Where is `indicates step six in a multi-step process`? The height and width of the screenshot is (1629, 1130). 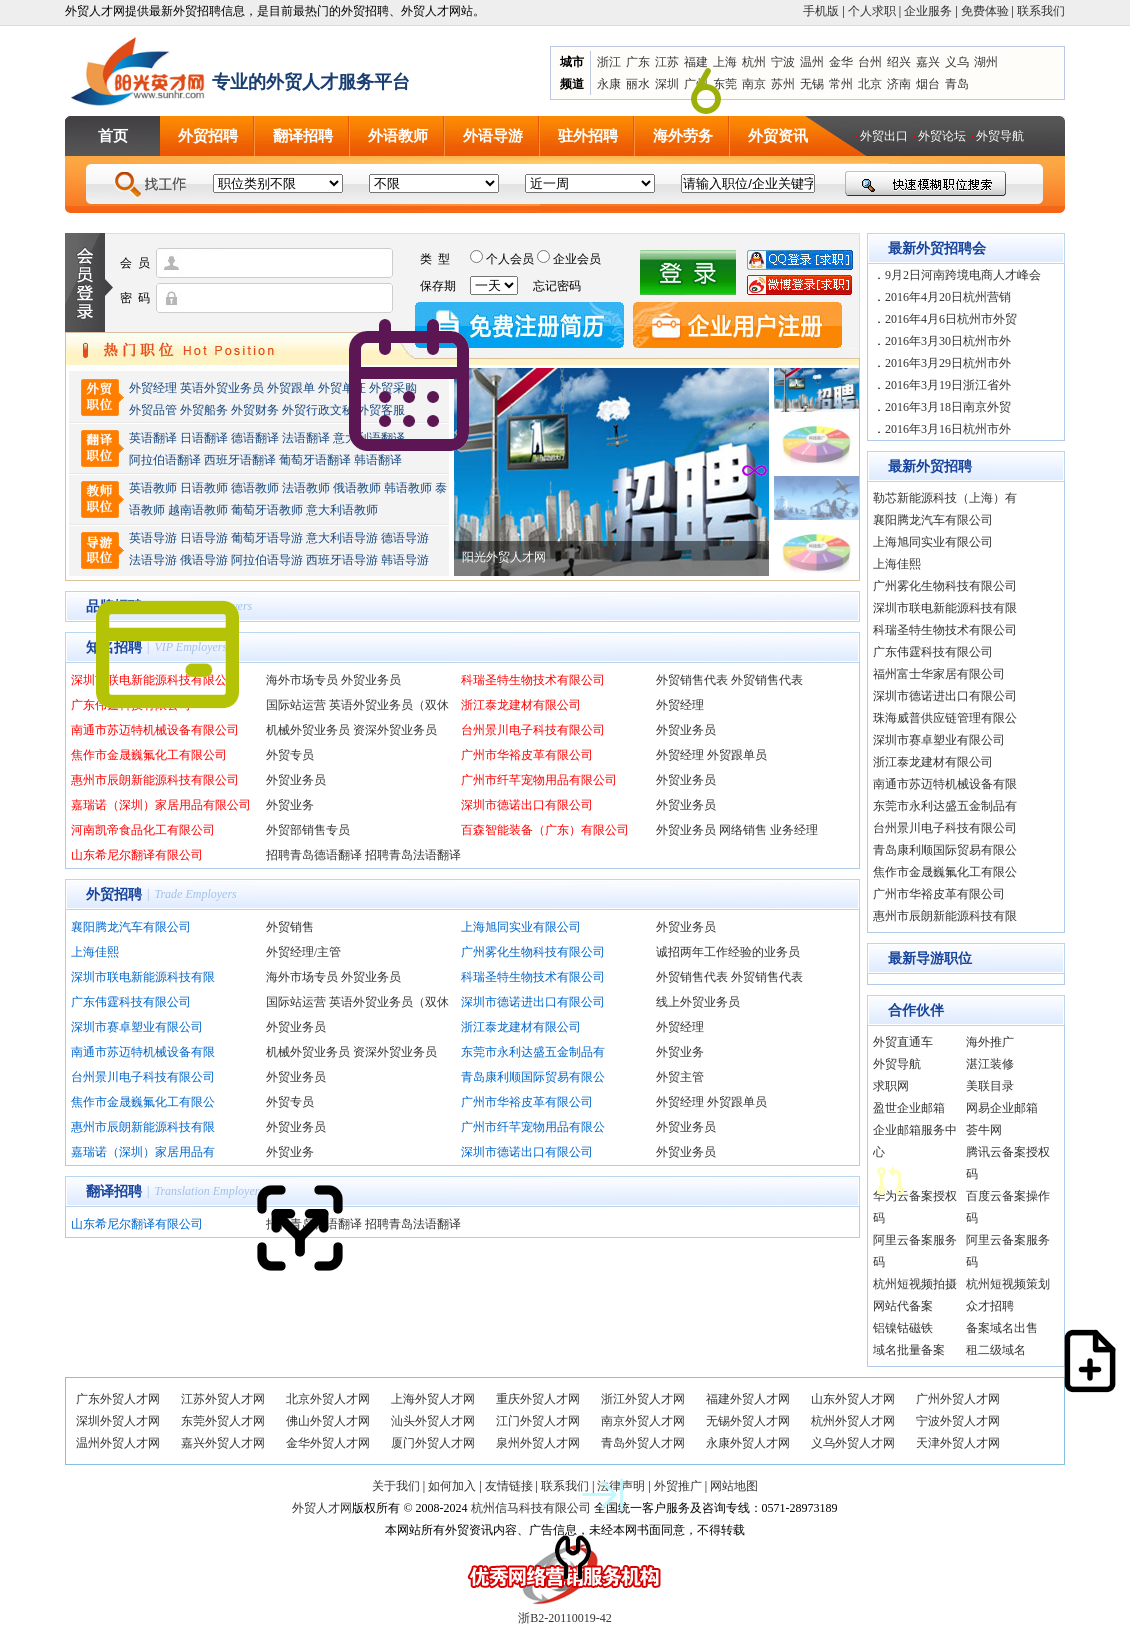 indicates step six in a multi-step process is located at coordinates (706, 91).